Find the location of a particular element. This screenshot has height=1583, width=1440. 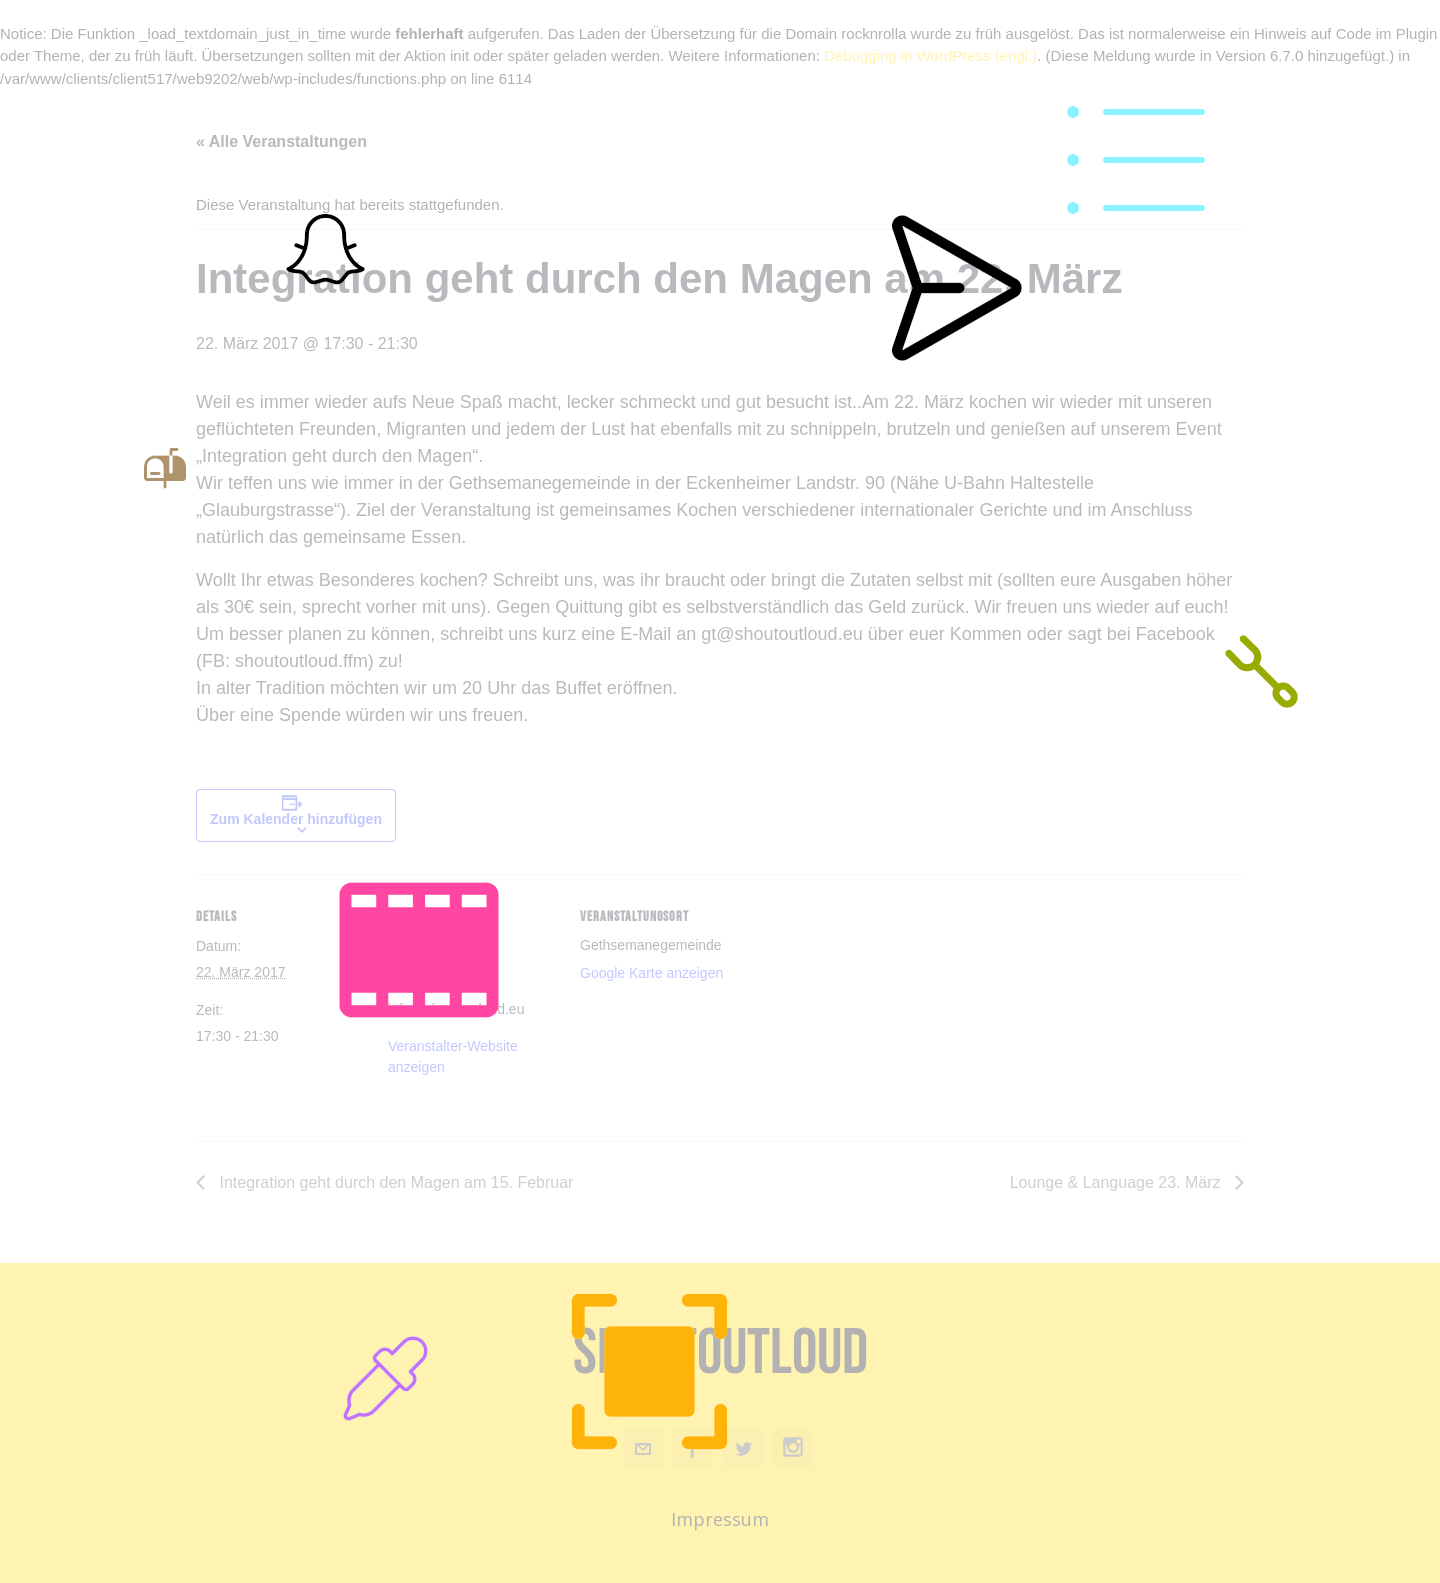

open snapchat app is located at coordinates (325, 250).